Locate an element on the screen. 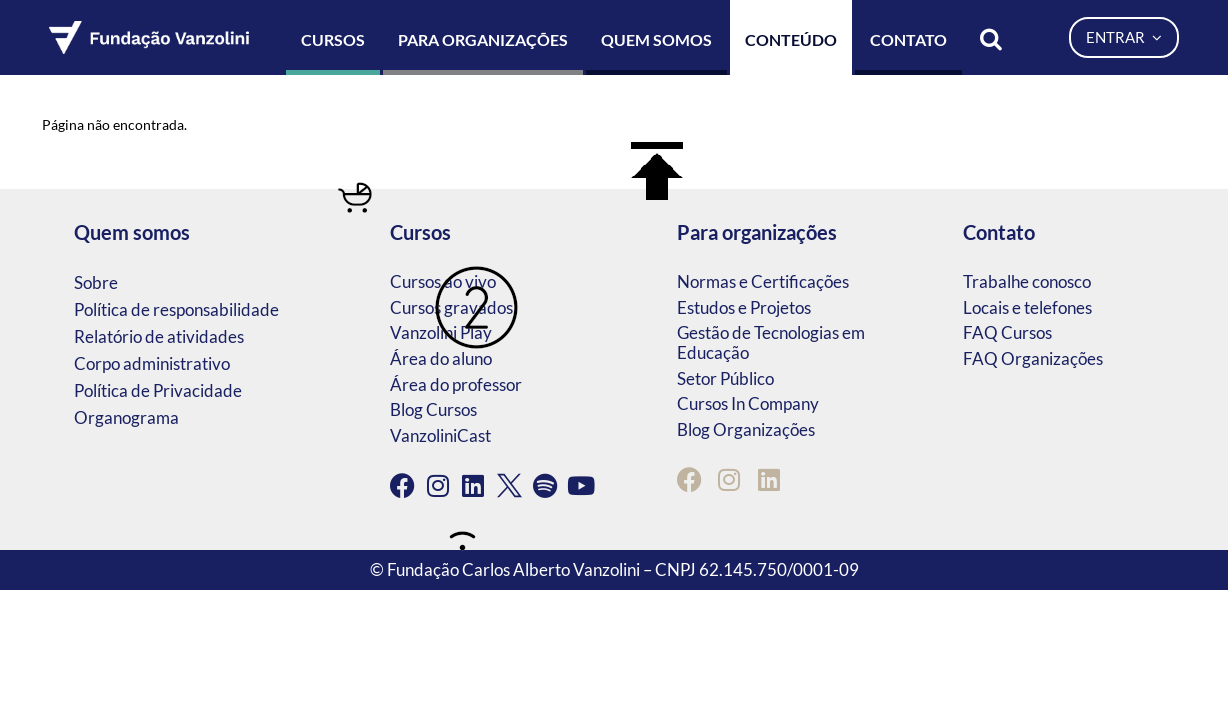 The image size is (1228, 720). access baby or parenting-related features is located at coordinates (355, 196).